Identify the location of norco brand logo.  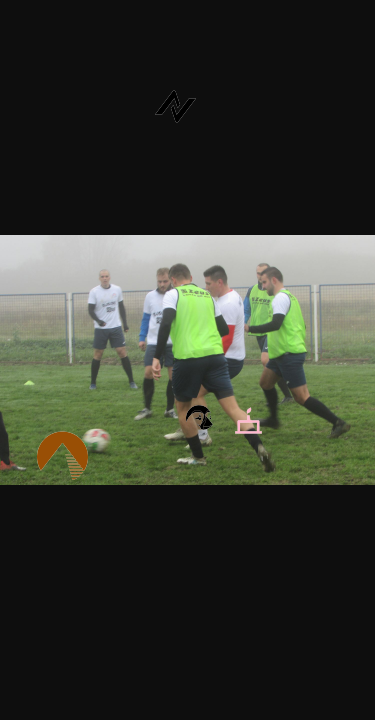
(175, 106).